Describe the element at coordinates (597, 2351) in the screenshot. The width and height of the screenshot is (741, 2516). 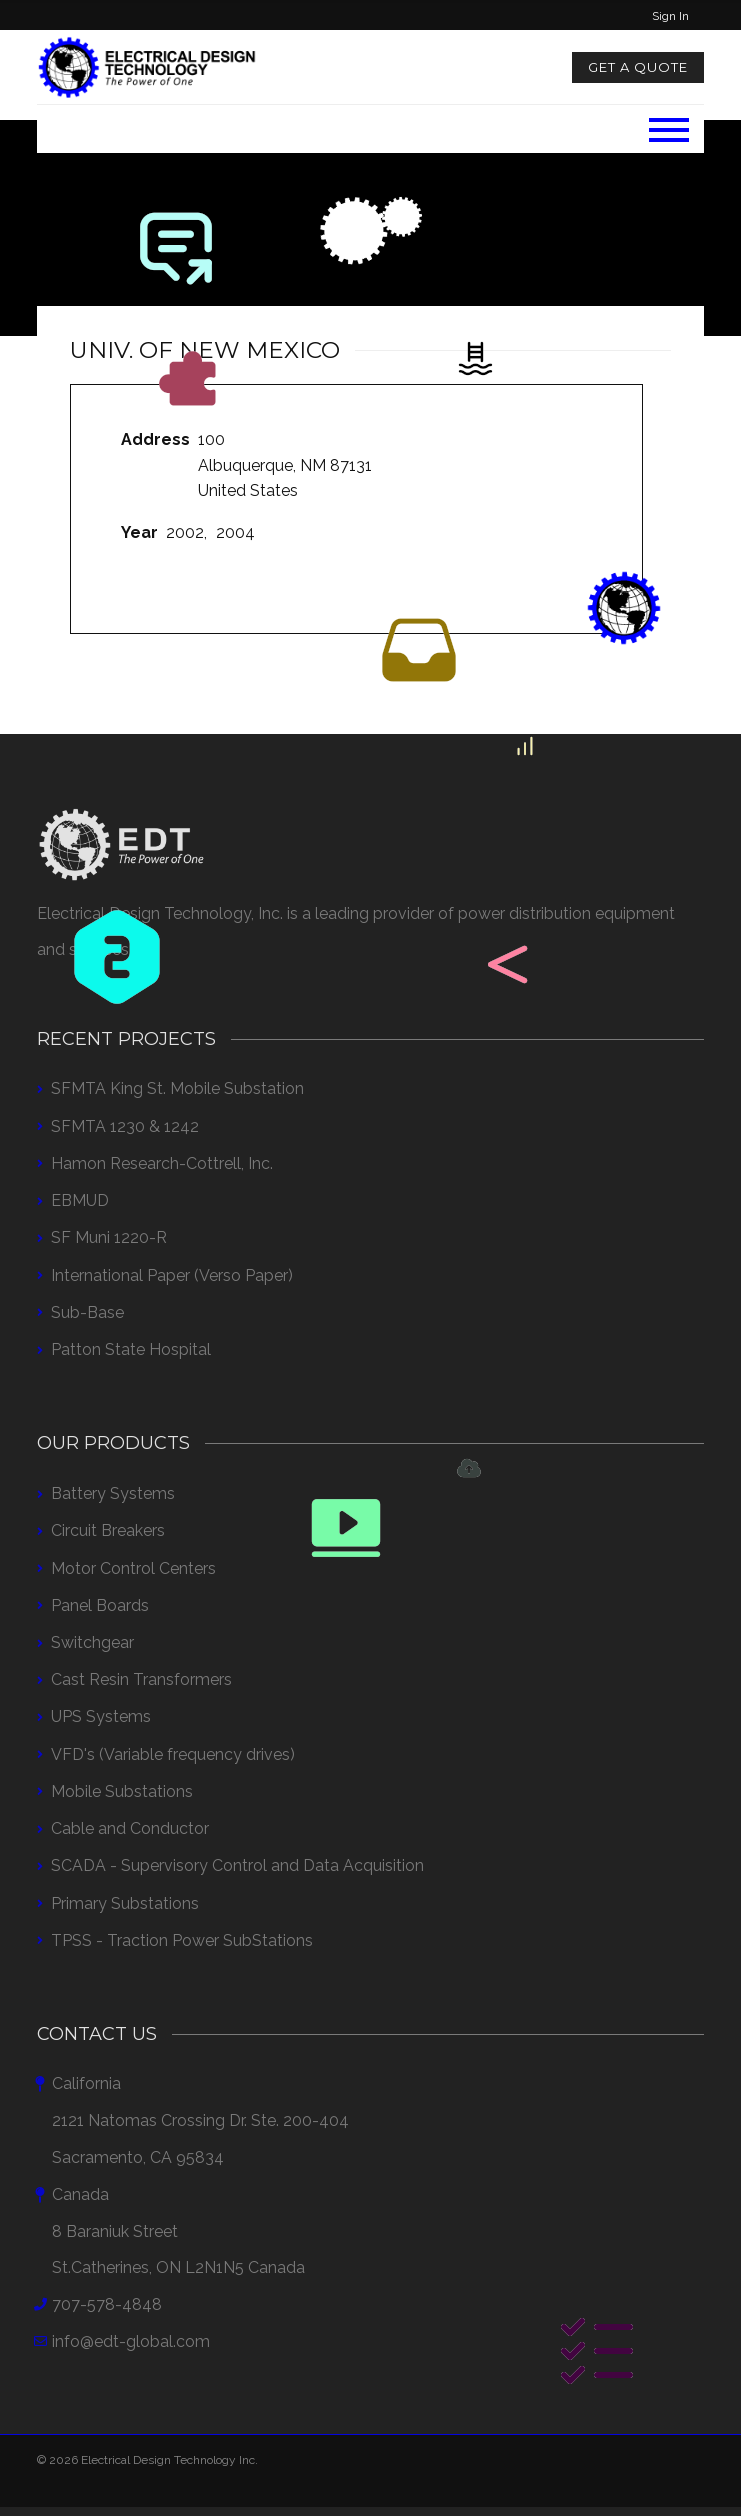
I see `view completed tasks or checklist` at that location.